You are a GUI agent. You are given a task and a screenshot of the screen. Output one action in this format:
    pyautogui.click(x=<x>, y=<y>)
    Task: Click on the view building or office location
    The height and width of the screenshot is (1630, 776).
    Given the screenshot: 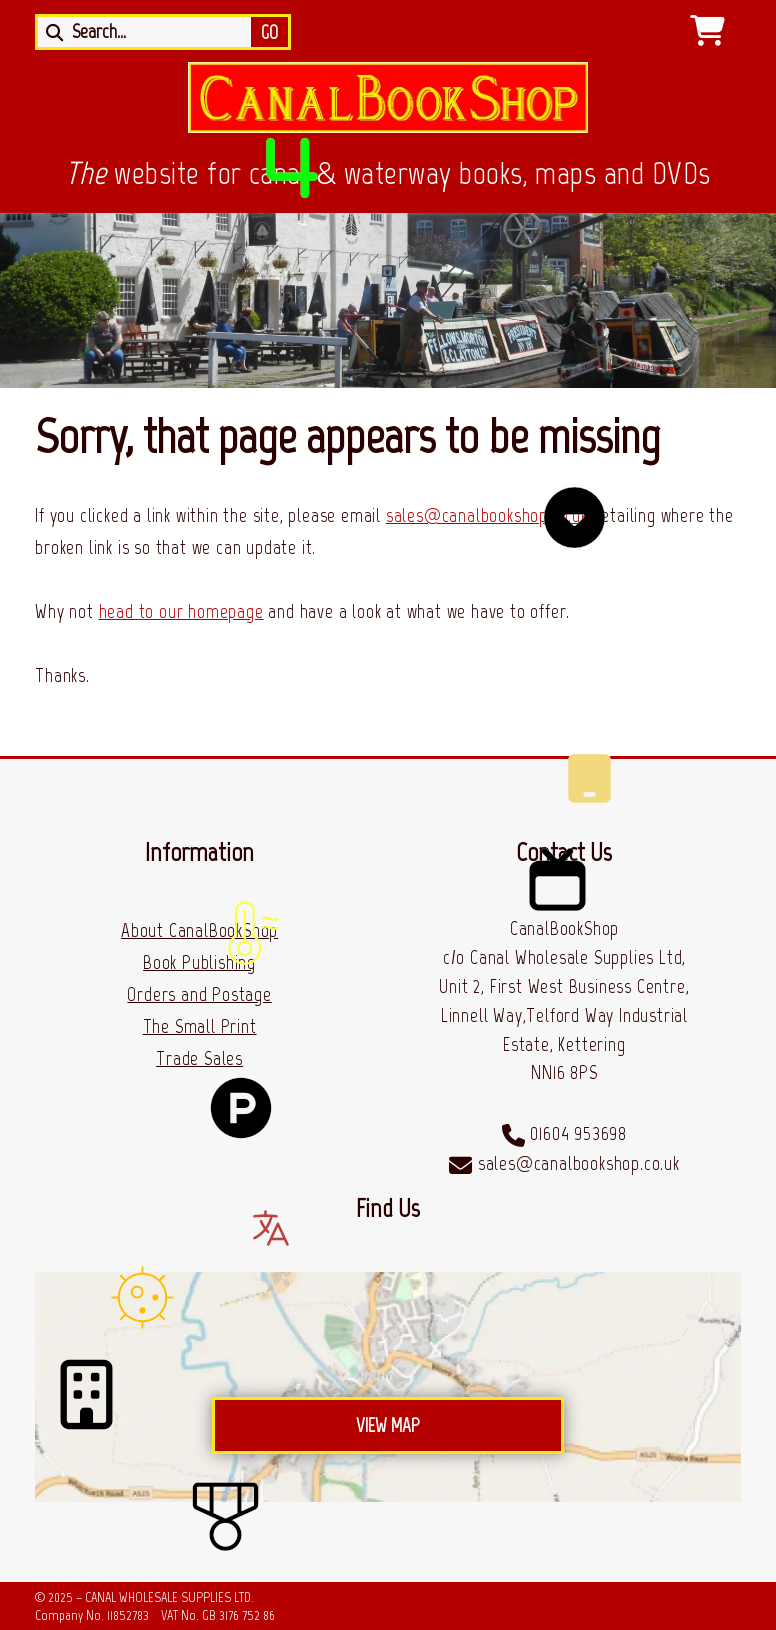 What is the action you would take?
    pyautogui.click(x=86, y=1394)
    